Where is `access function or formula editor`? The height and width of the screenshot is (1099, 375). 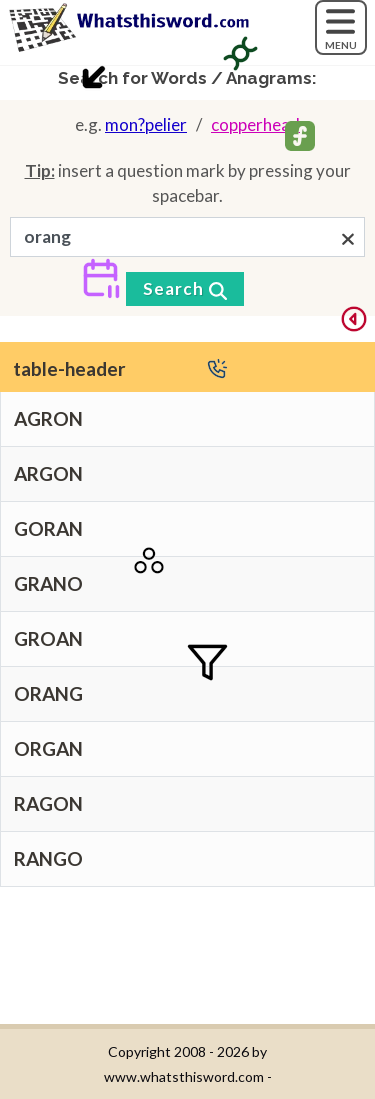 access function or formula editor is located at coordinates (300, 136).